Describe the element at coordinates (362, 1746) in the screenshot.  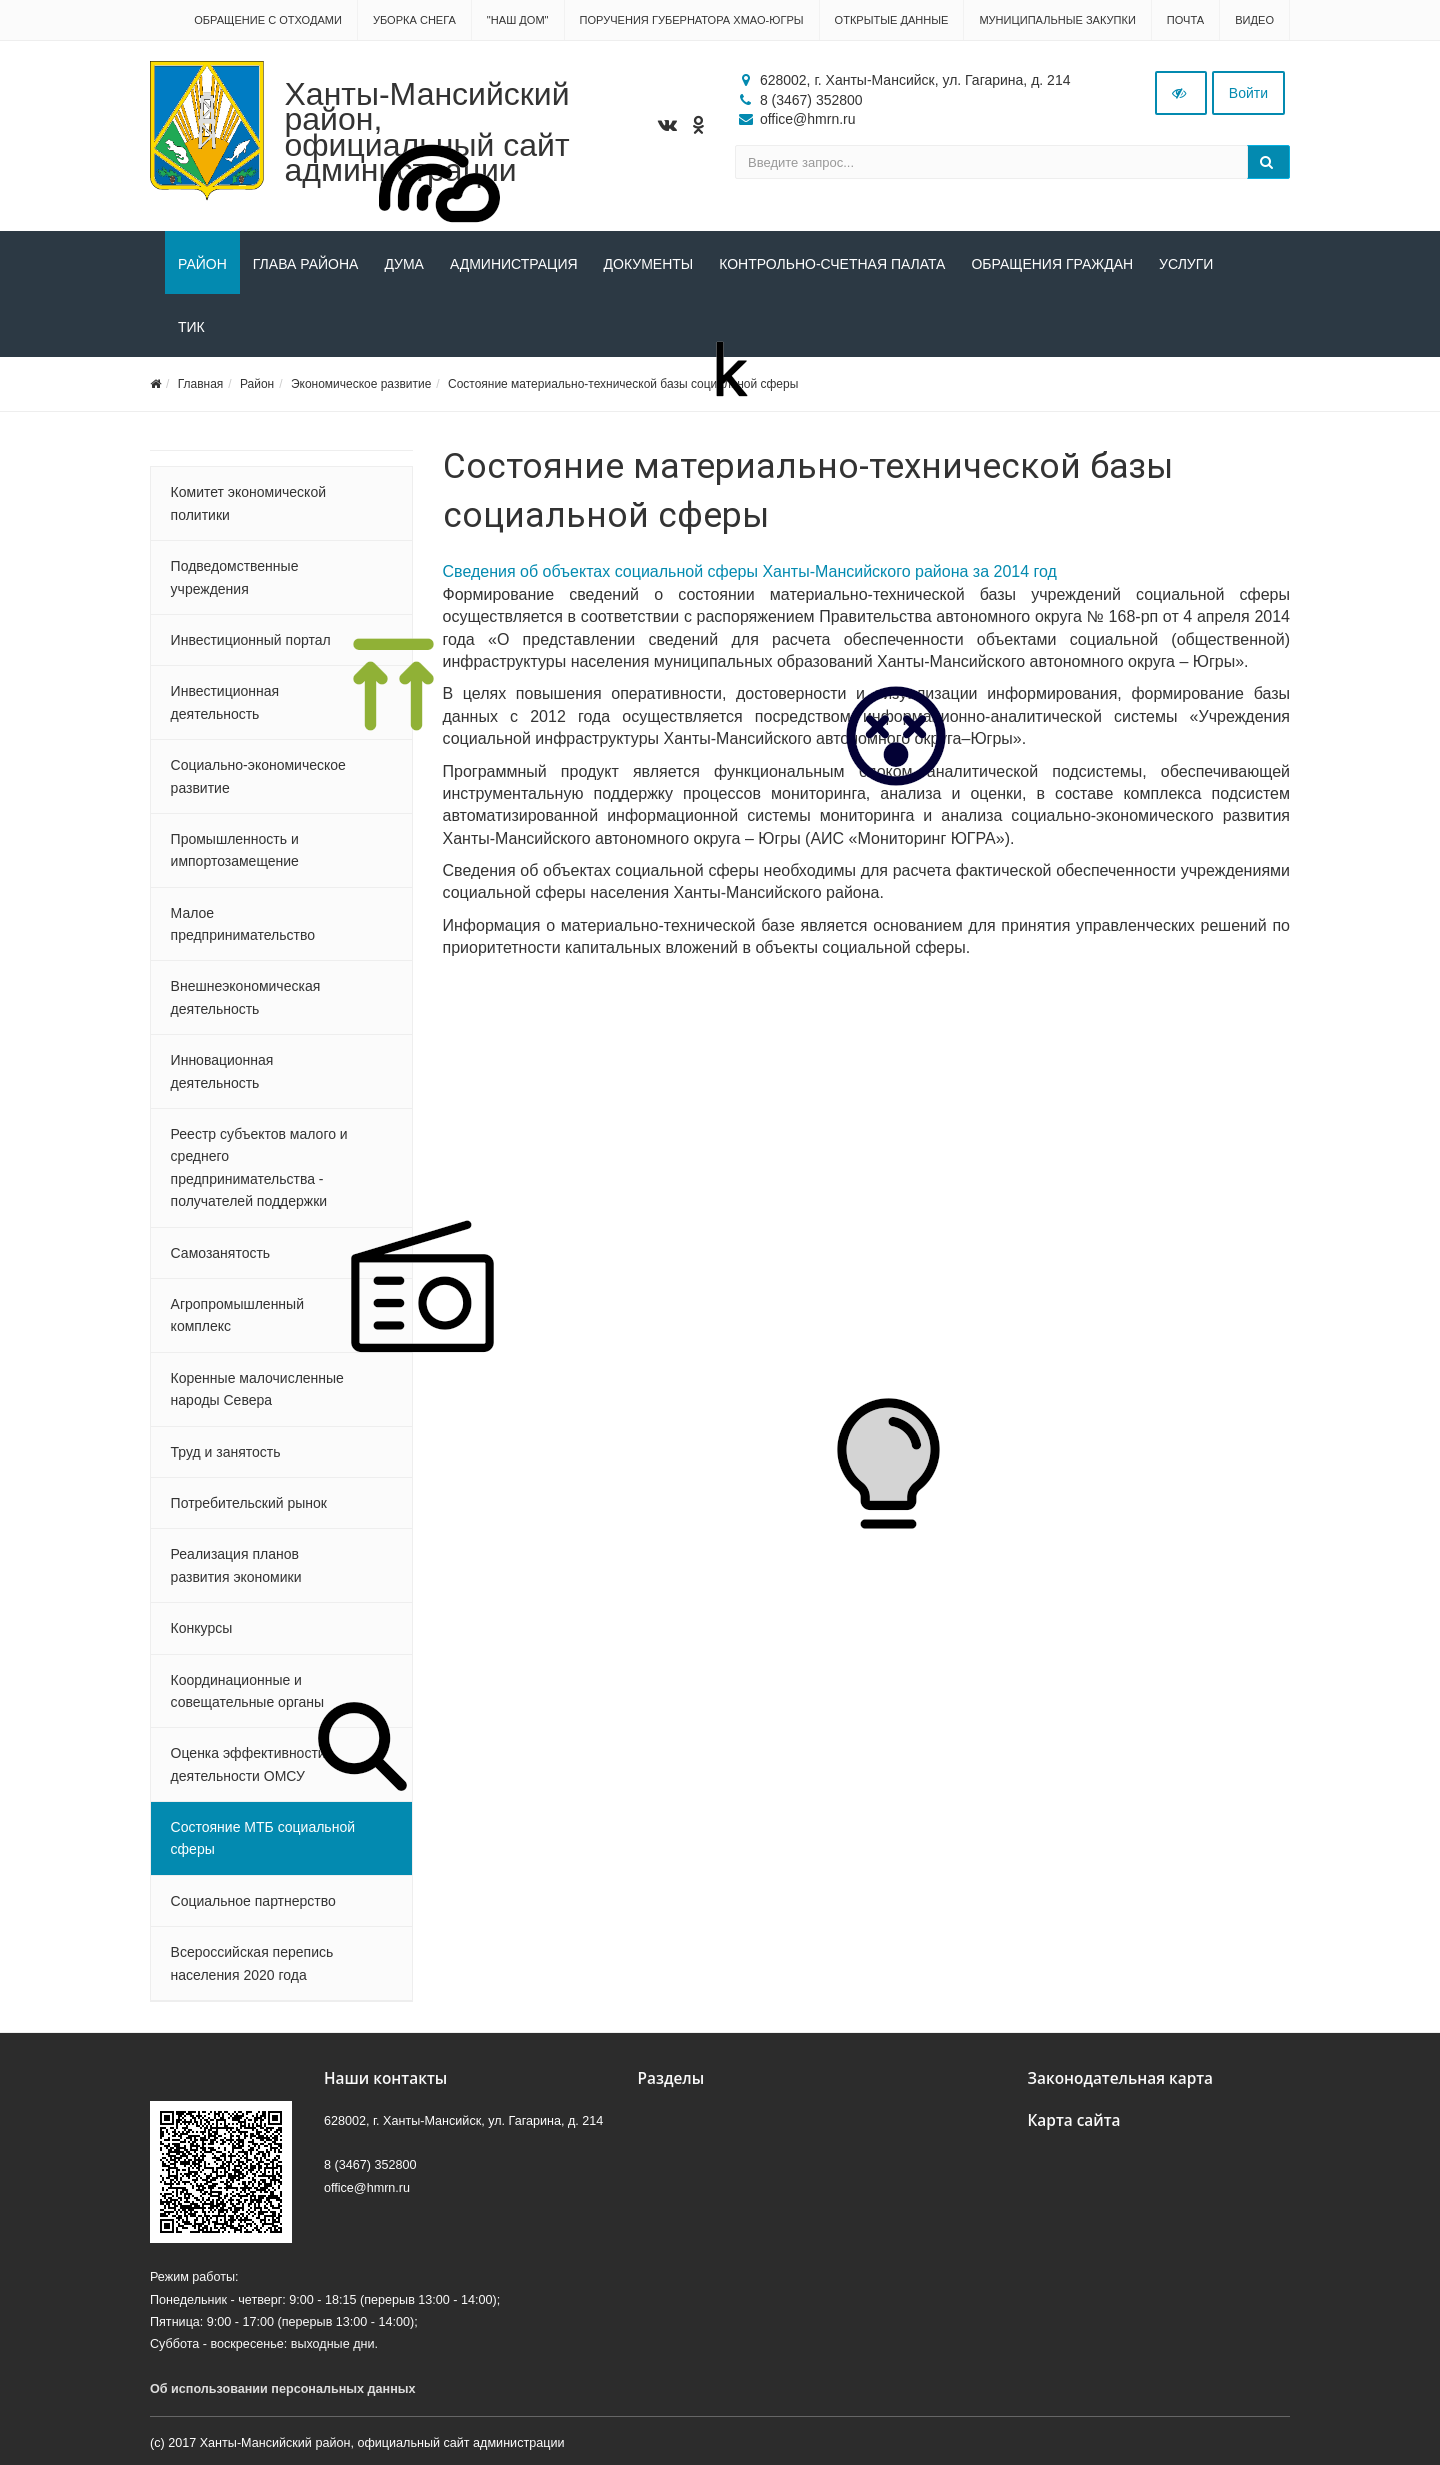
I see `search for content or items` at that location.